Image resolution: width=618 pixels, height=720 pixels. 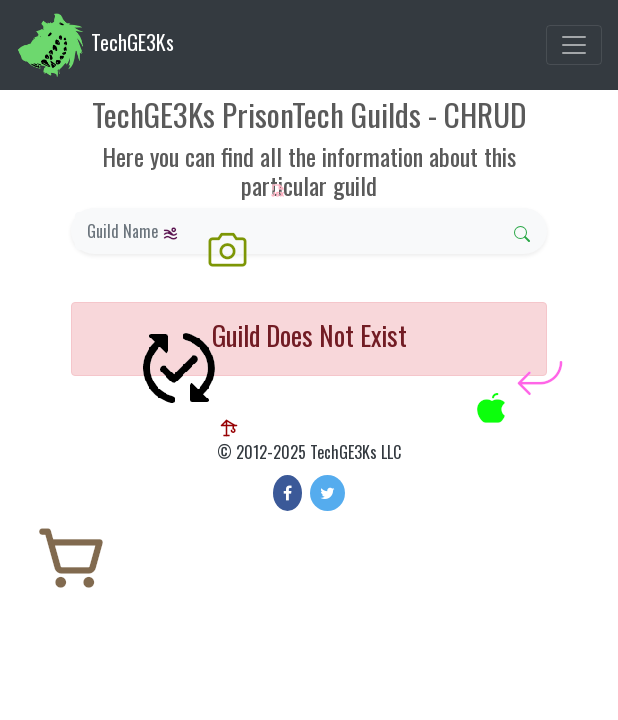 I want to click on reply to a message, so click(x=540, y=378).